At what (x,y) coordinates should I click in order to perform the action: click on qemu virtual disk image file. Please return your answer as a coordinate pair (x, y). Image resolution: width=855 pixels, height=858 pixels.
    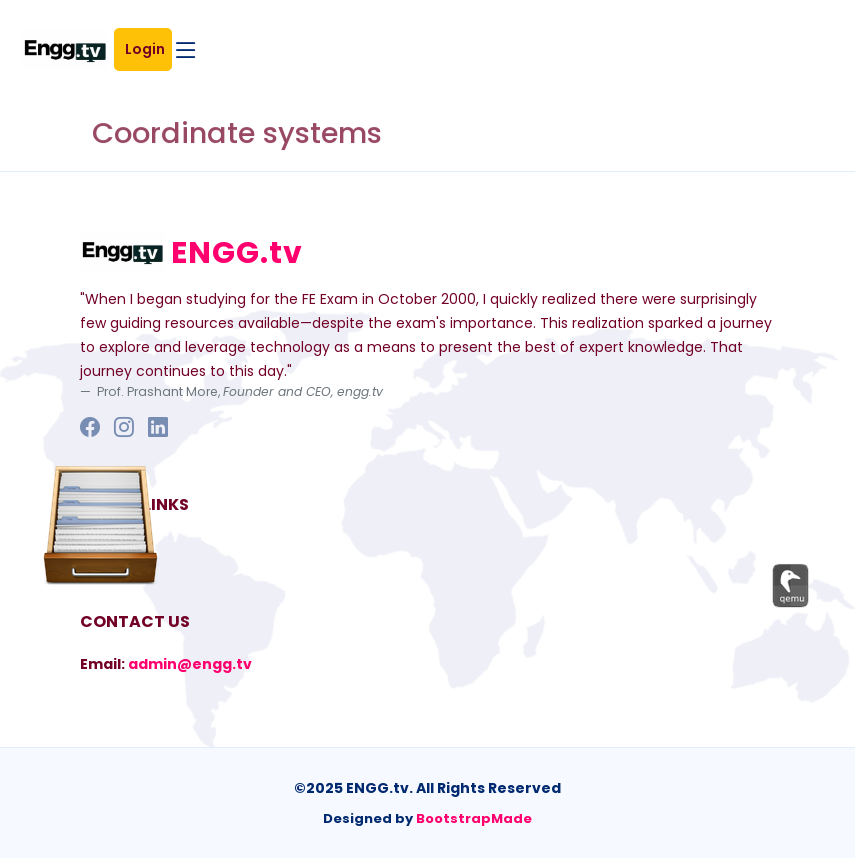
    Looking at the image, I should click on (790, 585).